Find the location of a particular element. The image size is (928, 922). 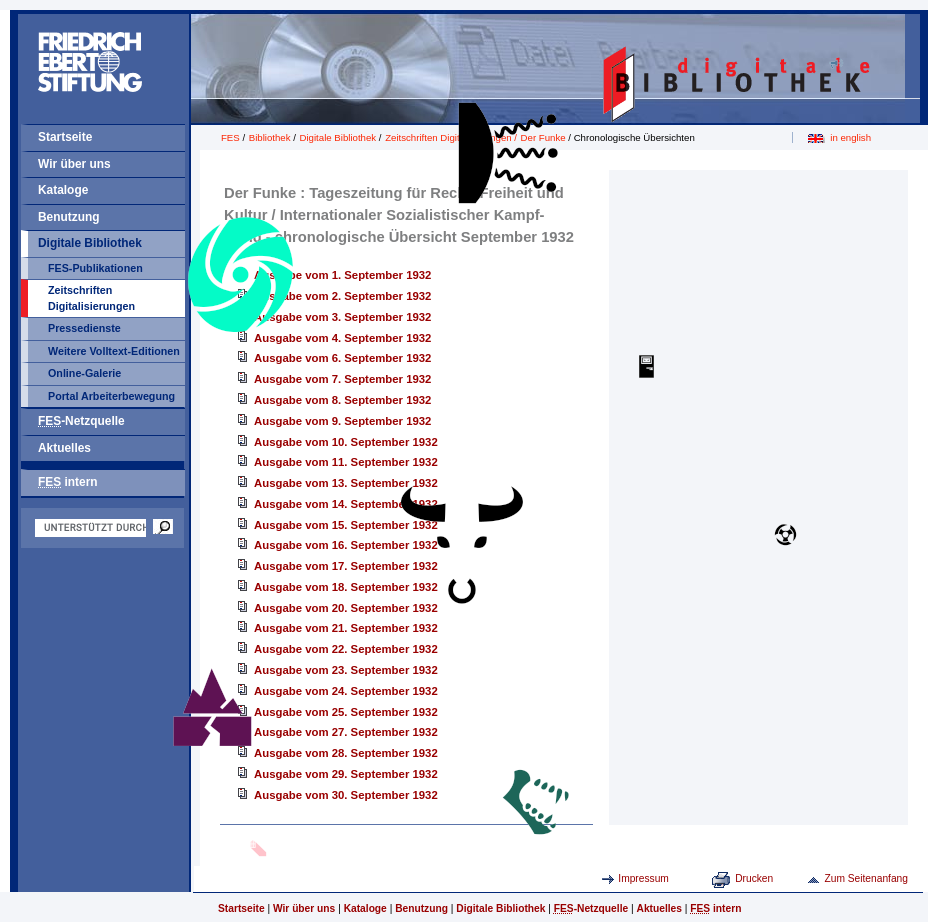

make an announcement or broadcast is located at coordinates (836, 63).